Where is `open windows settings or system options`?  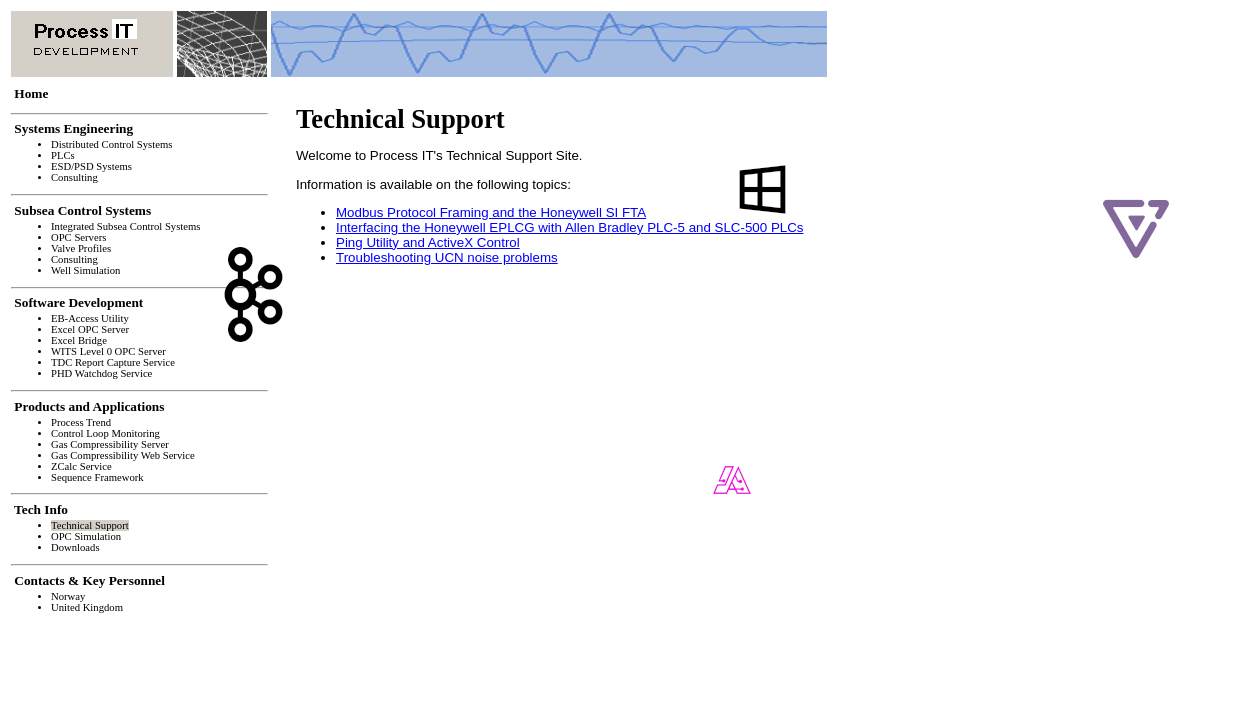
open windows settings or system options is located at coordinates (762, 189).